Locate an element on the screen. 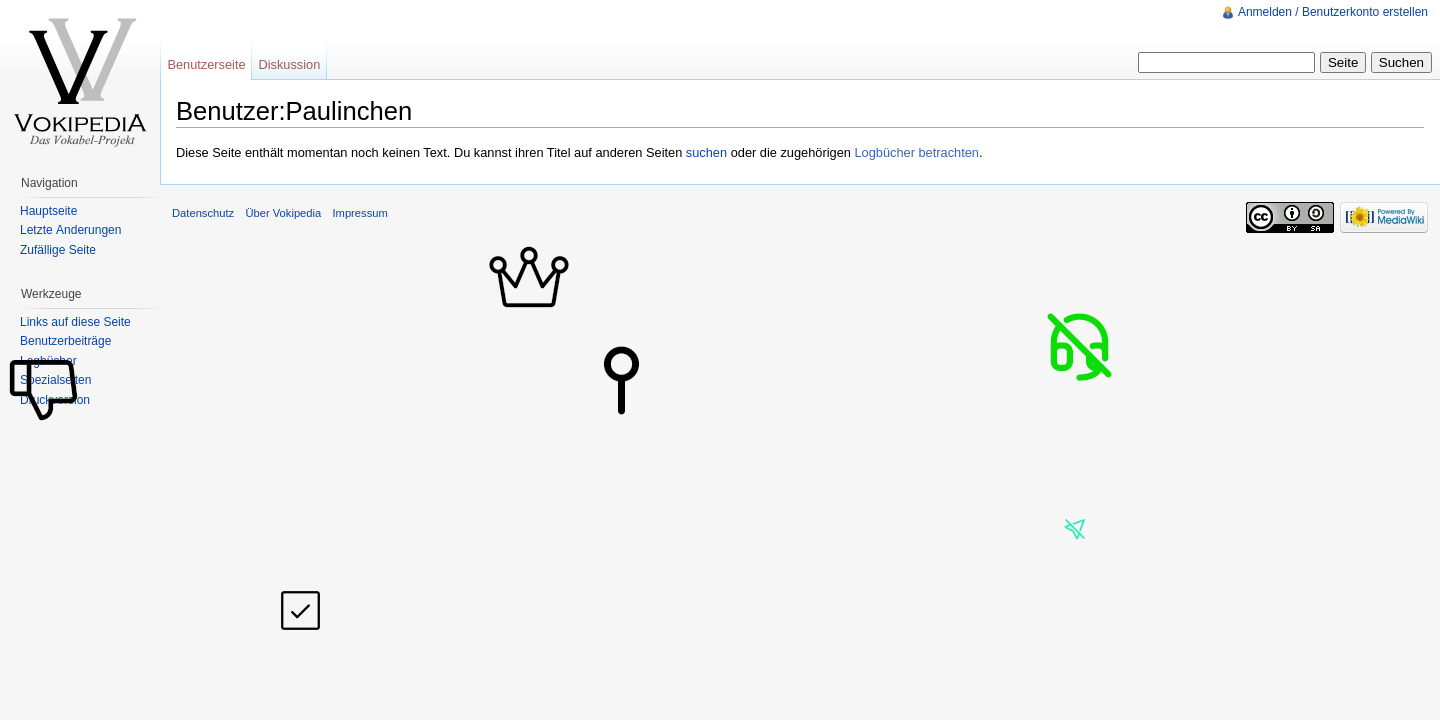  location services disabled is located at coordinates (1075, 529).